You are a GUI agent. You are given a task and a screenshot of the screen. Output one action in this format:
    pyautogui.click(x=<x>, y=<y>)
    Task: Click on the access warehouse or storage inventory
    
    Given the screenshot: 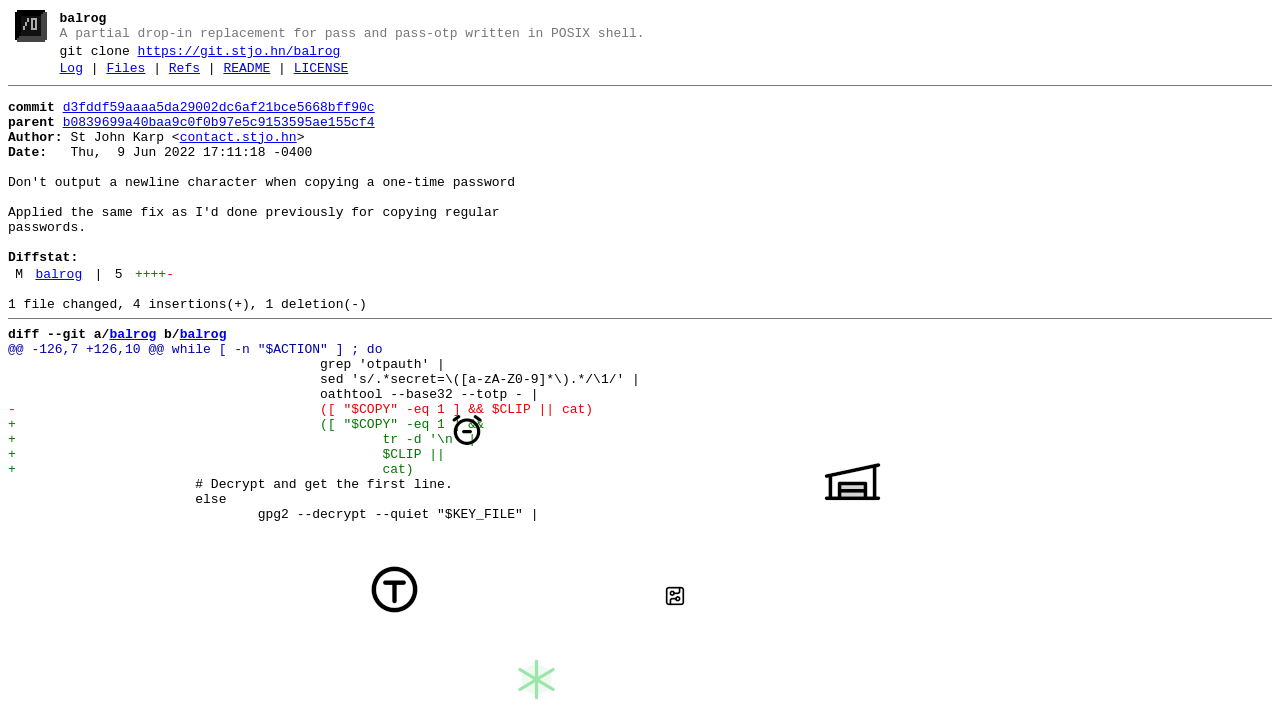 What is the action you would take?
    pyautogui.click(x=852, y=483)
    